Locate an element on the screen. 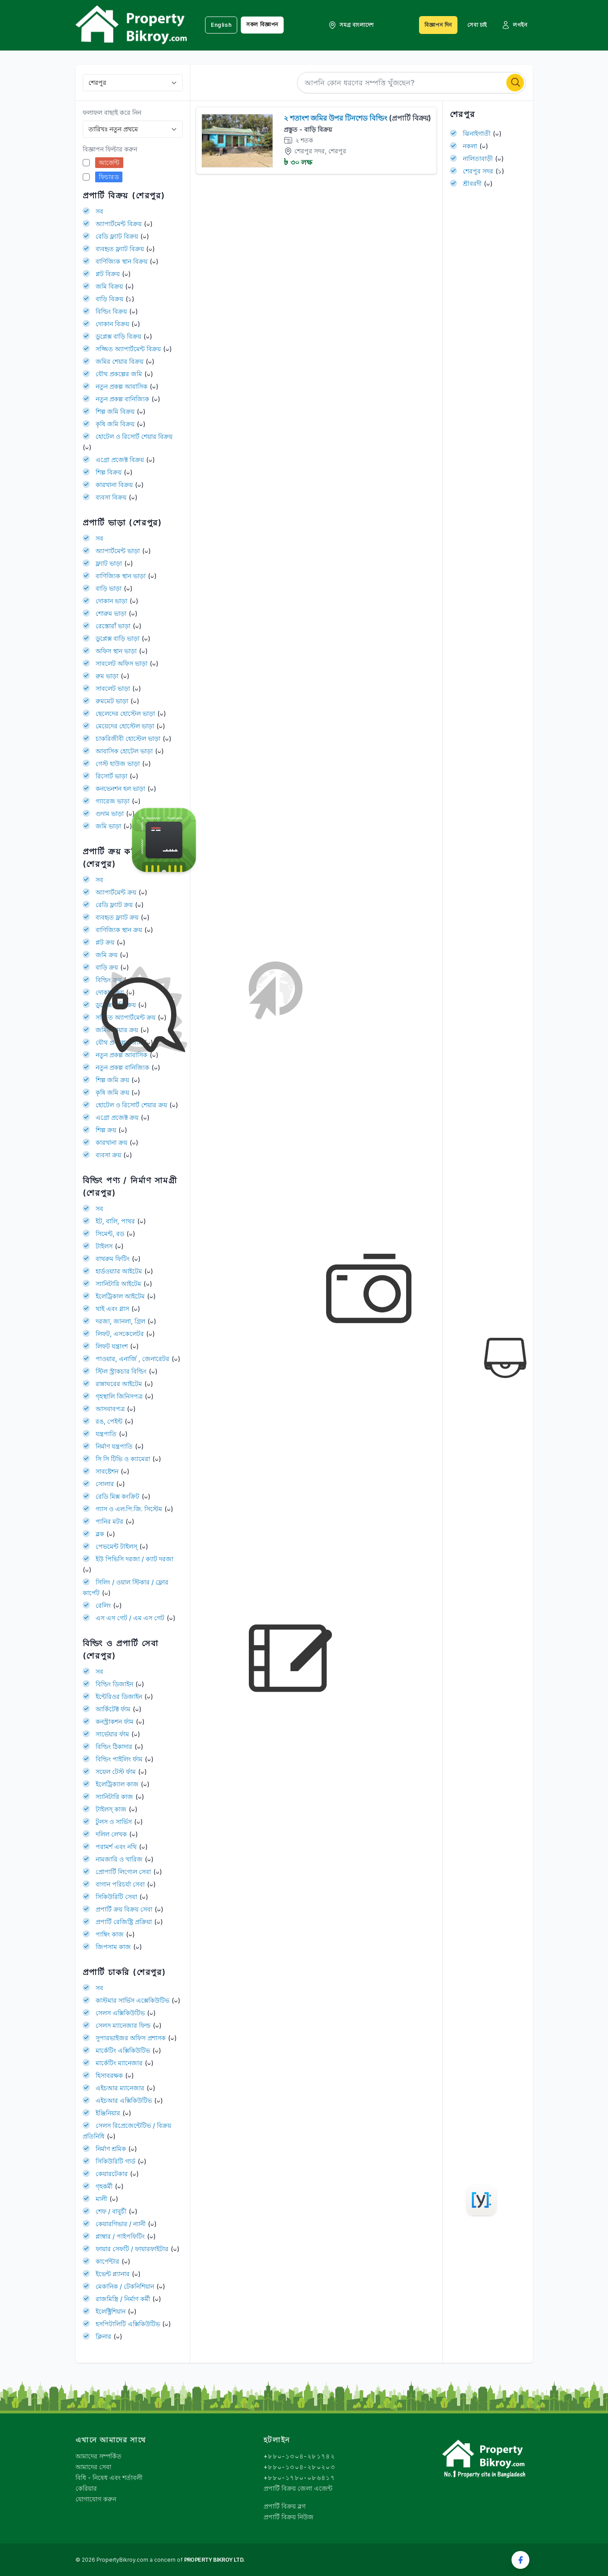 This screenshot has width=608, height=2576. take a photo is located at coordinates (369, 1286).